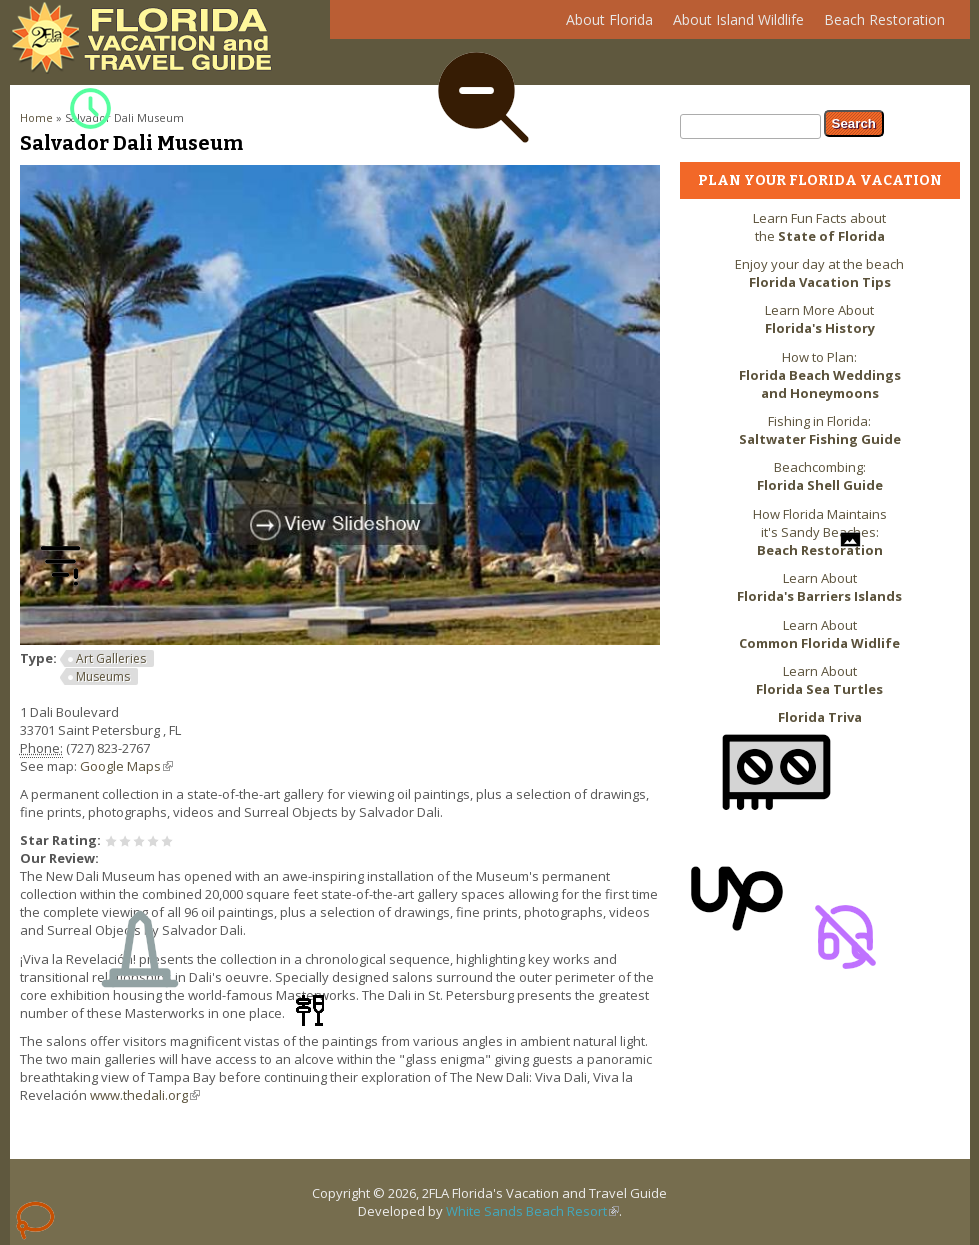  I want to click on view monuments or landmarks nearby, so click(140, 949).